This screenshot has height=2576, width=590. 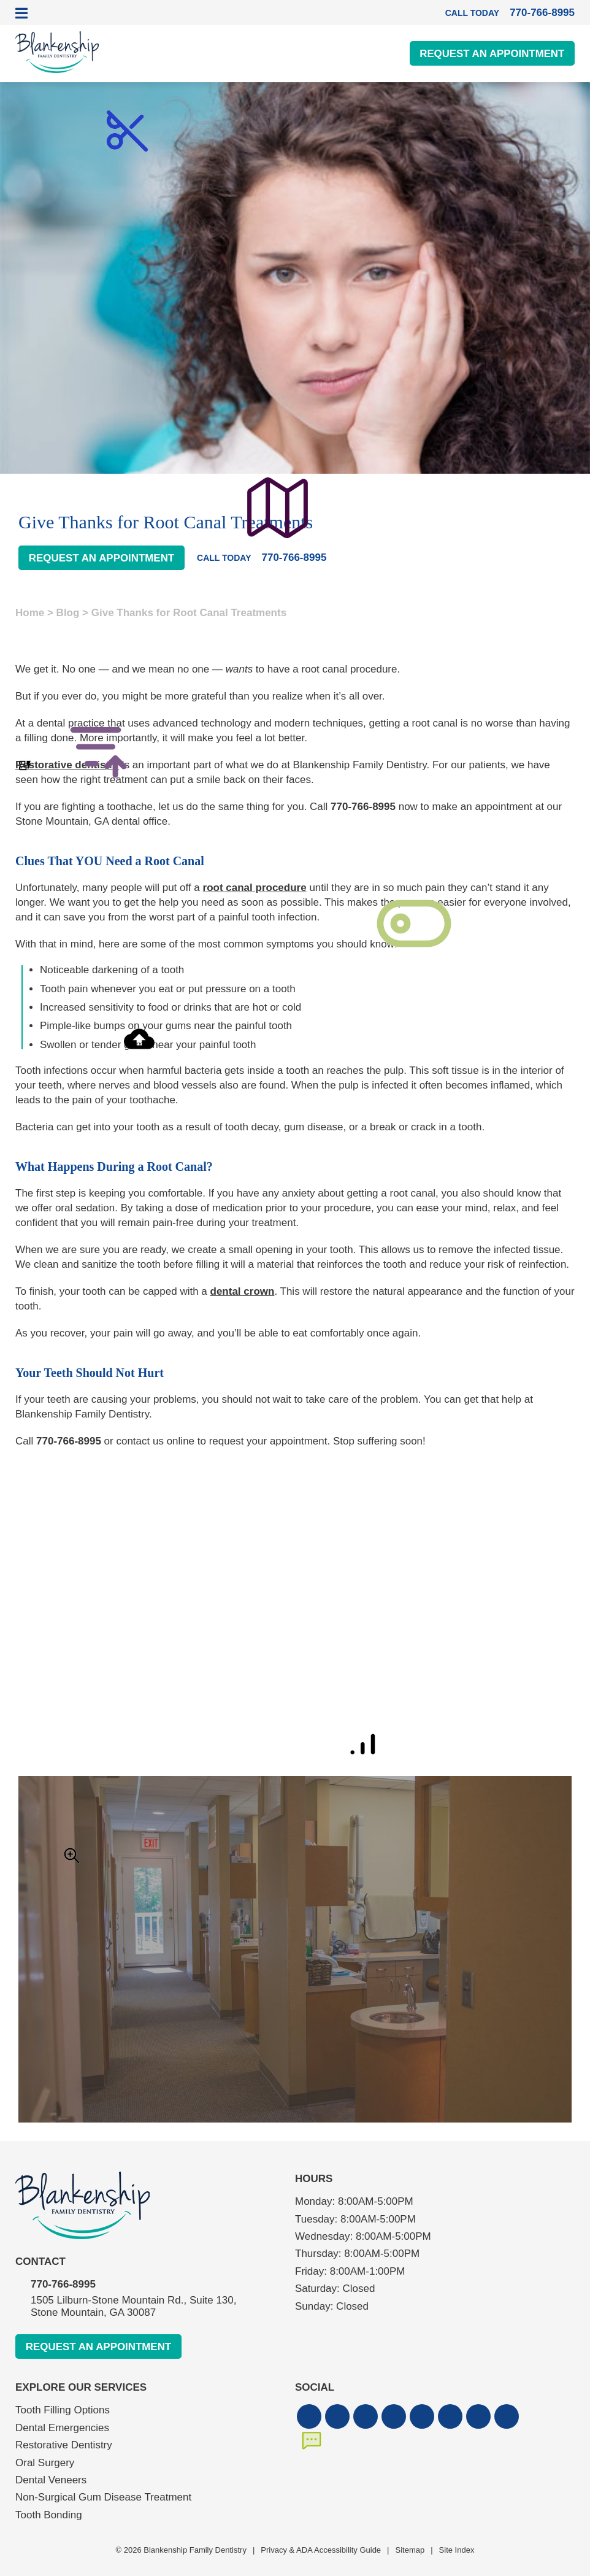 I want to click on zoom in on content or image, so click(x=72, y=1856).